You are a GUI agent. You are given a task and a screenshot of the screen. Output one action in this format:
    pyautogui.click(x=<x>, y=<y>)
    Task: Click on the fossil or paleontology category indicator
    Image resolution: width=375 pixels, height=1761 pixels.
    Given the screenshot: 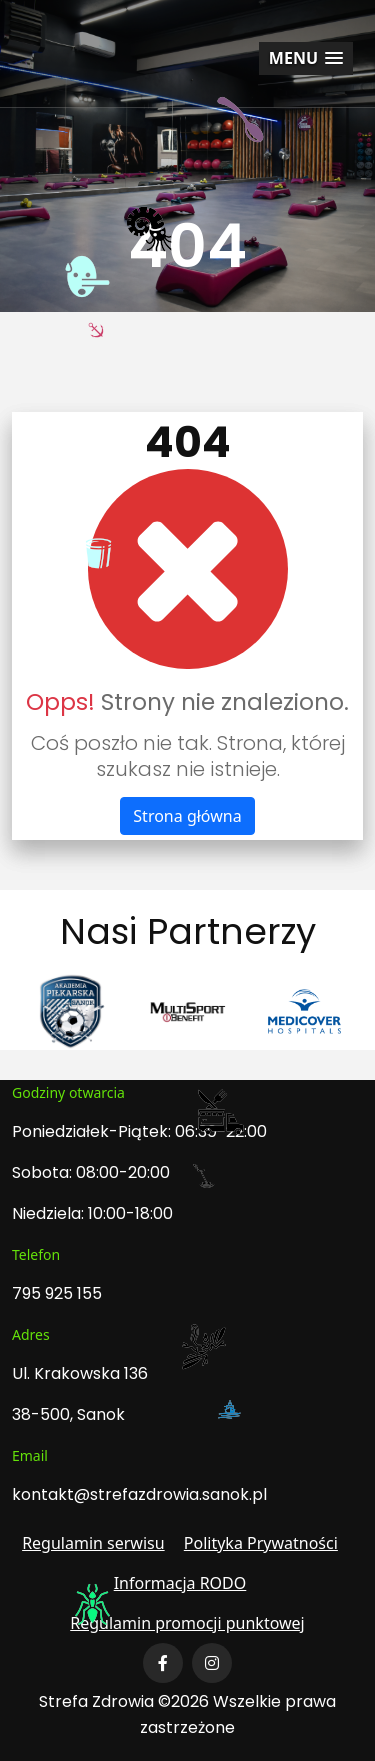 What is the action you would take?
    pyautogui.click(x=149, y=229)
    